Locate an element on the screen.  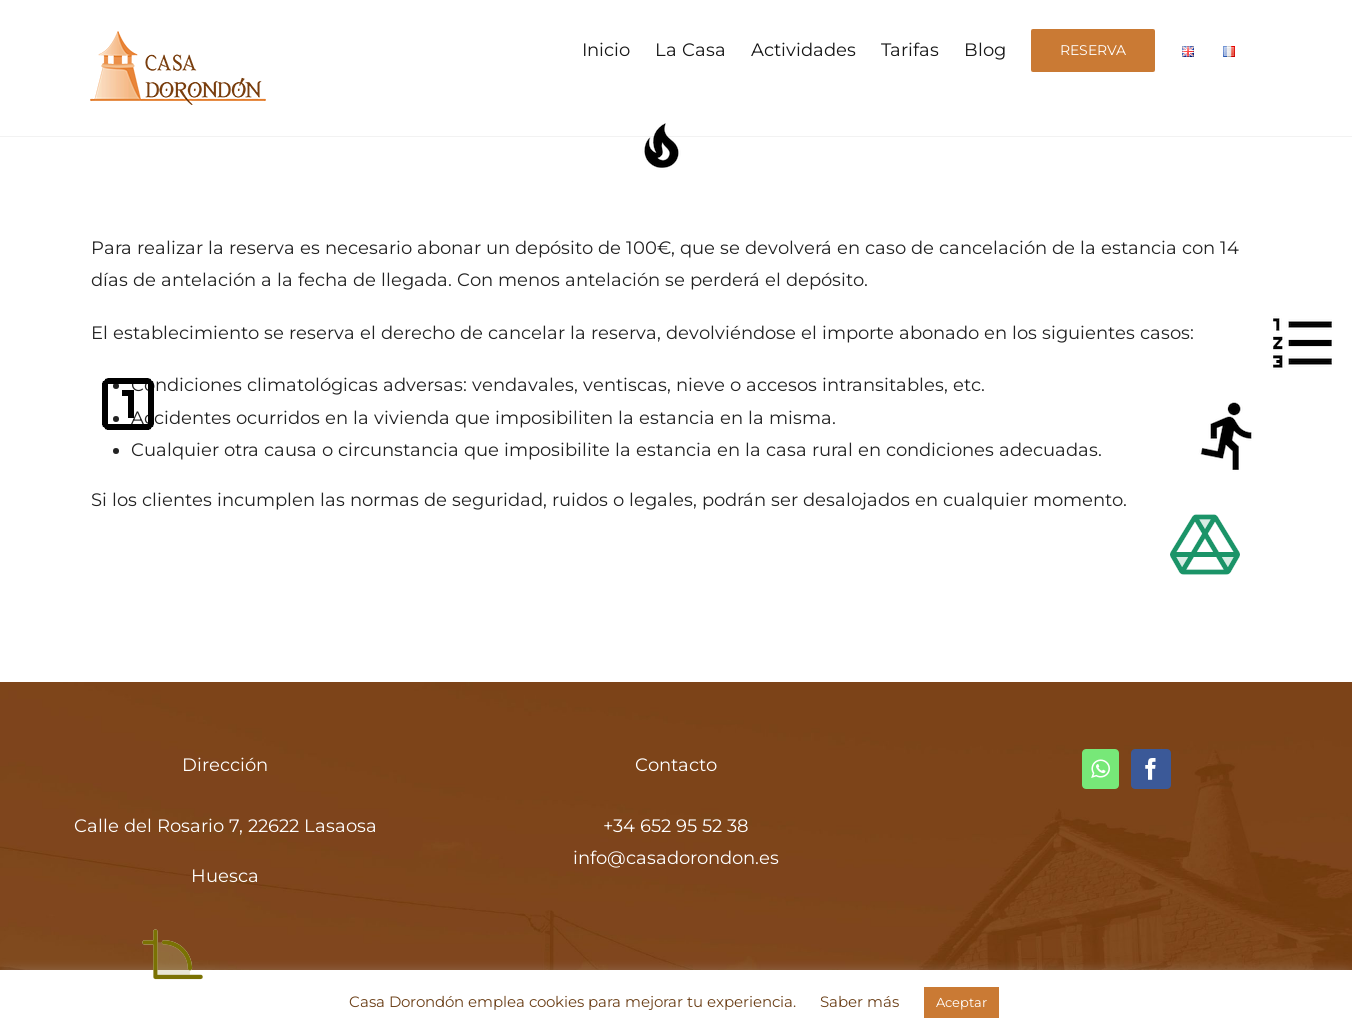
locate nearby fire stations is located at coordinates (661, 146).